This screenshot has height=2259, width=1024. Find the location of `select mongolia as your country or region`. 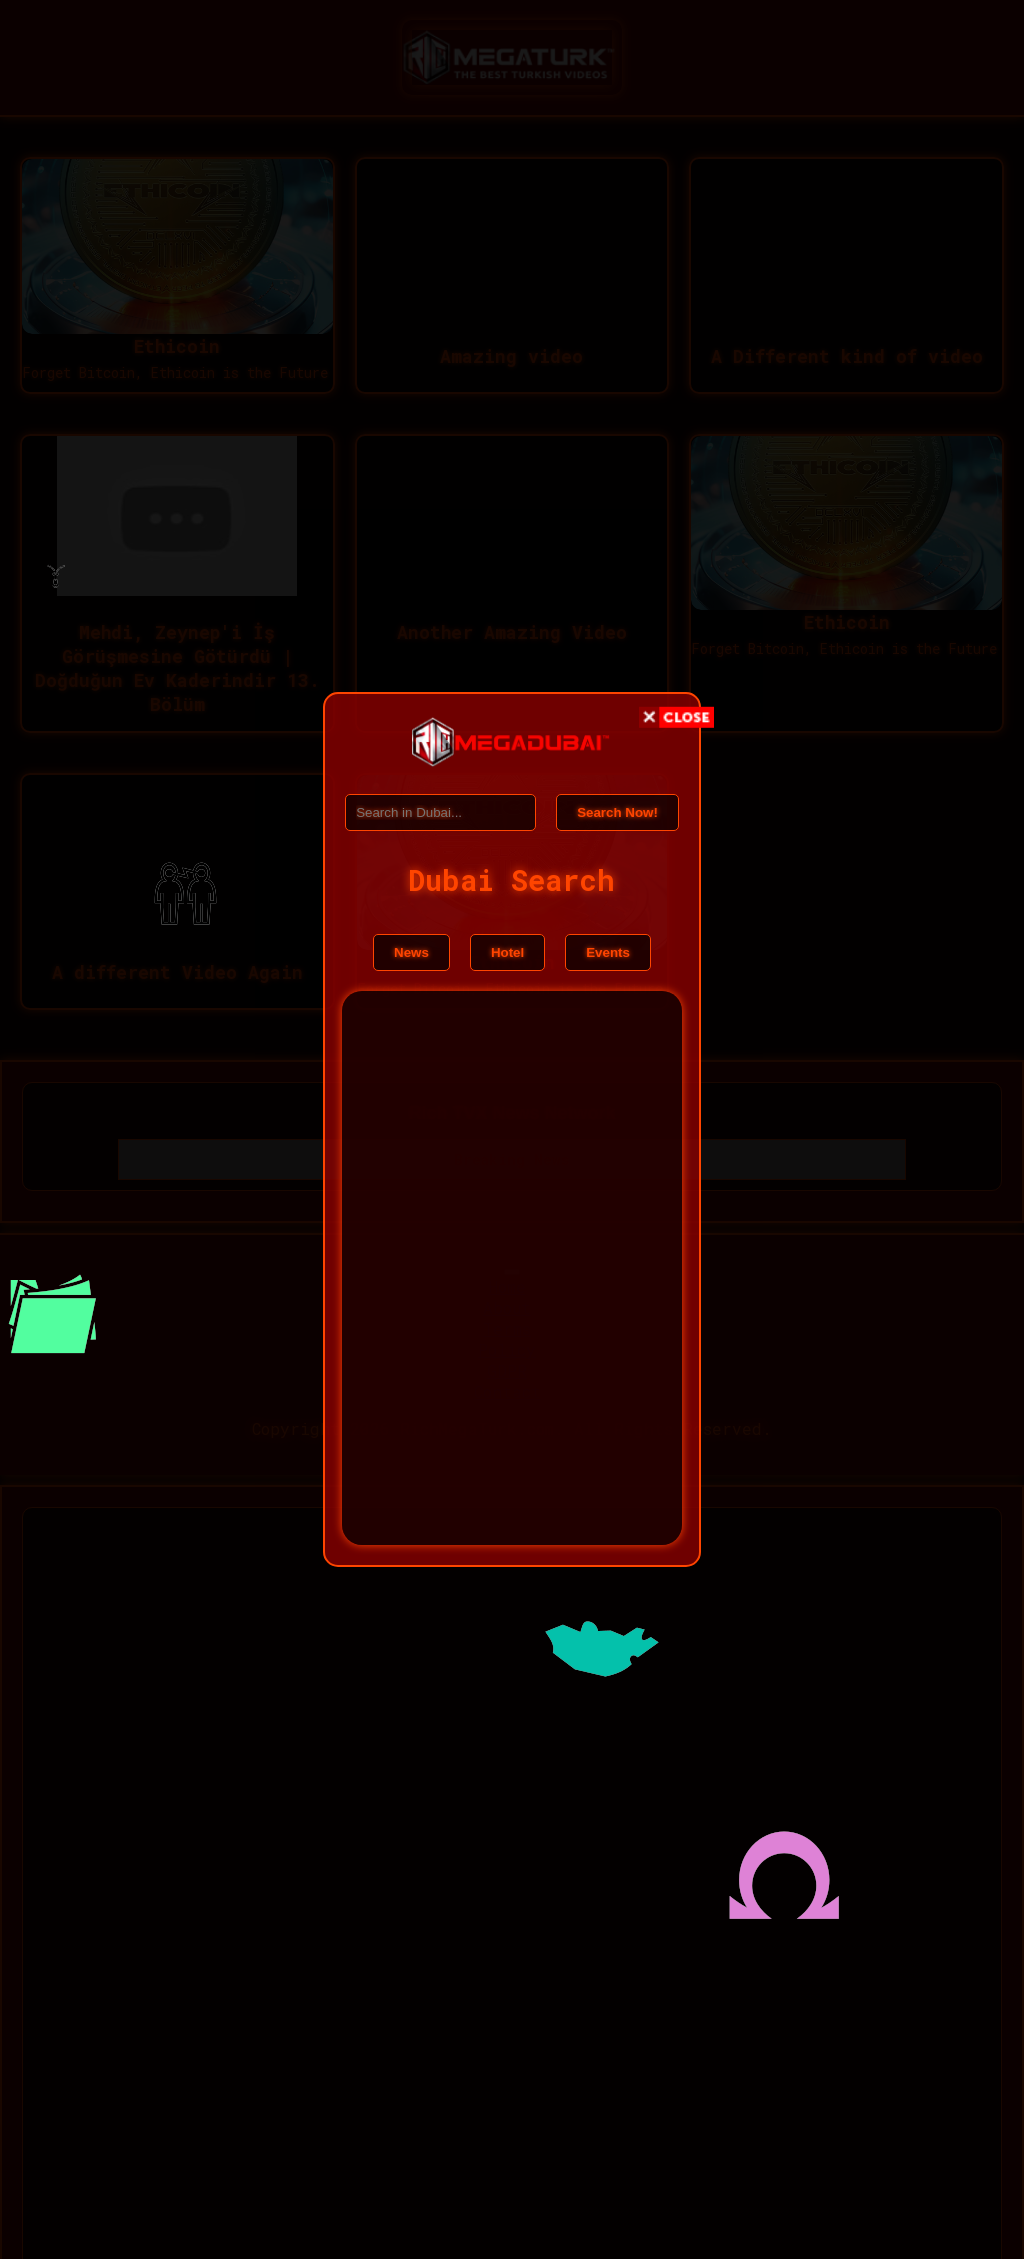

select mongolia as your country or region is located at coordinates (602, 1649).